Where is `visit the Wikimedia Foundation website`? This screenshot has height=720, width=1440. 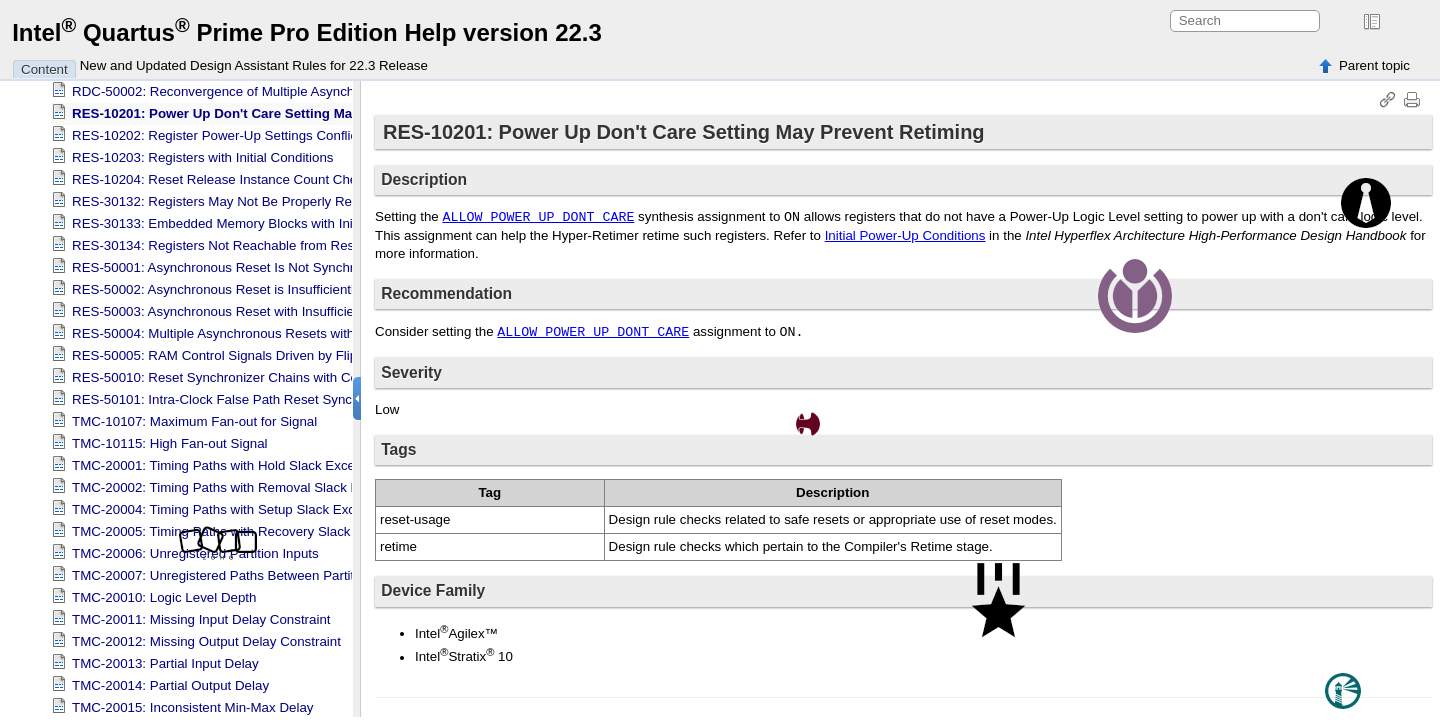 visit the Wikimedia Foundation website is located at coordinates (1135, 296).